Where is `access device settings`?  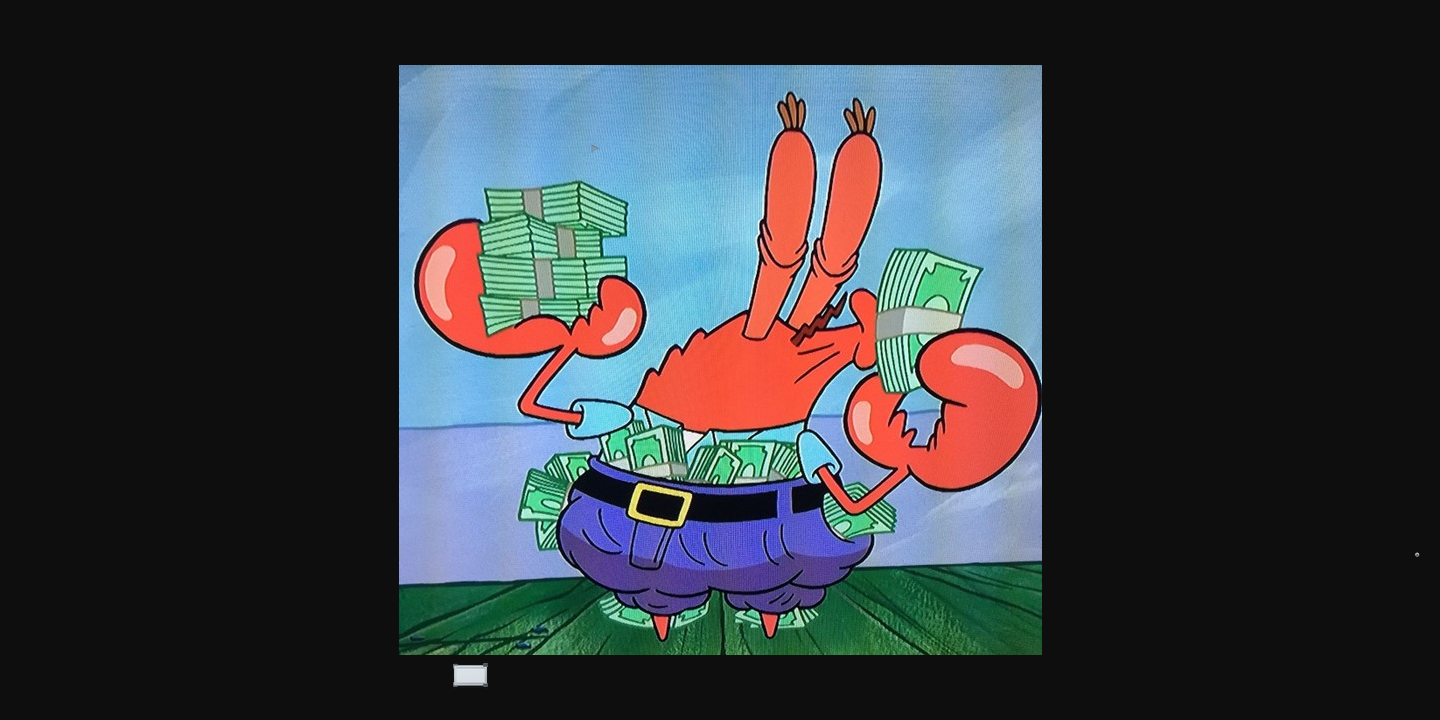
access device settings is located at coordinates (470, 675).